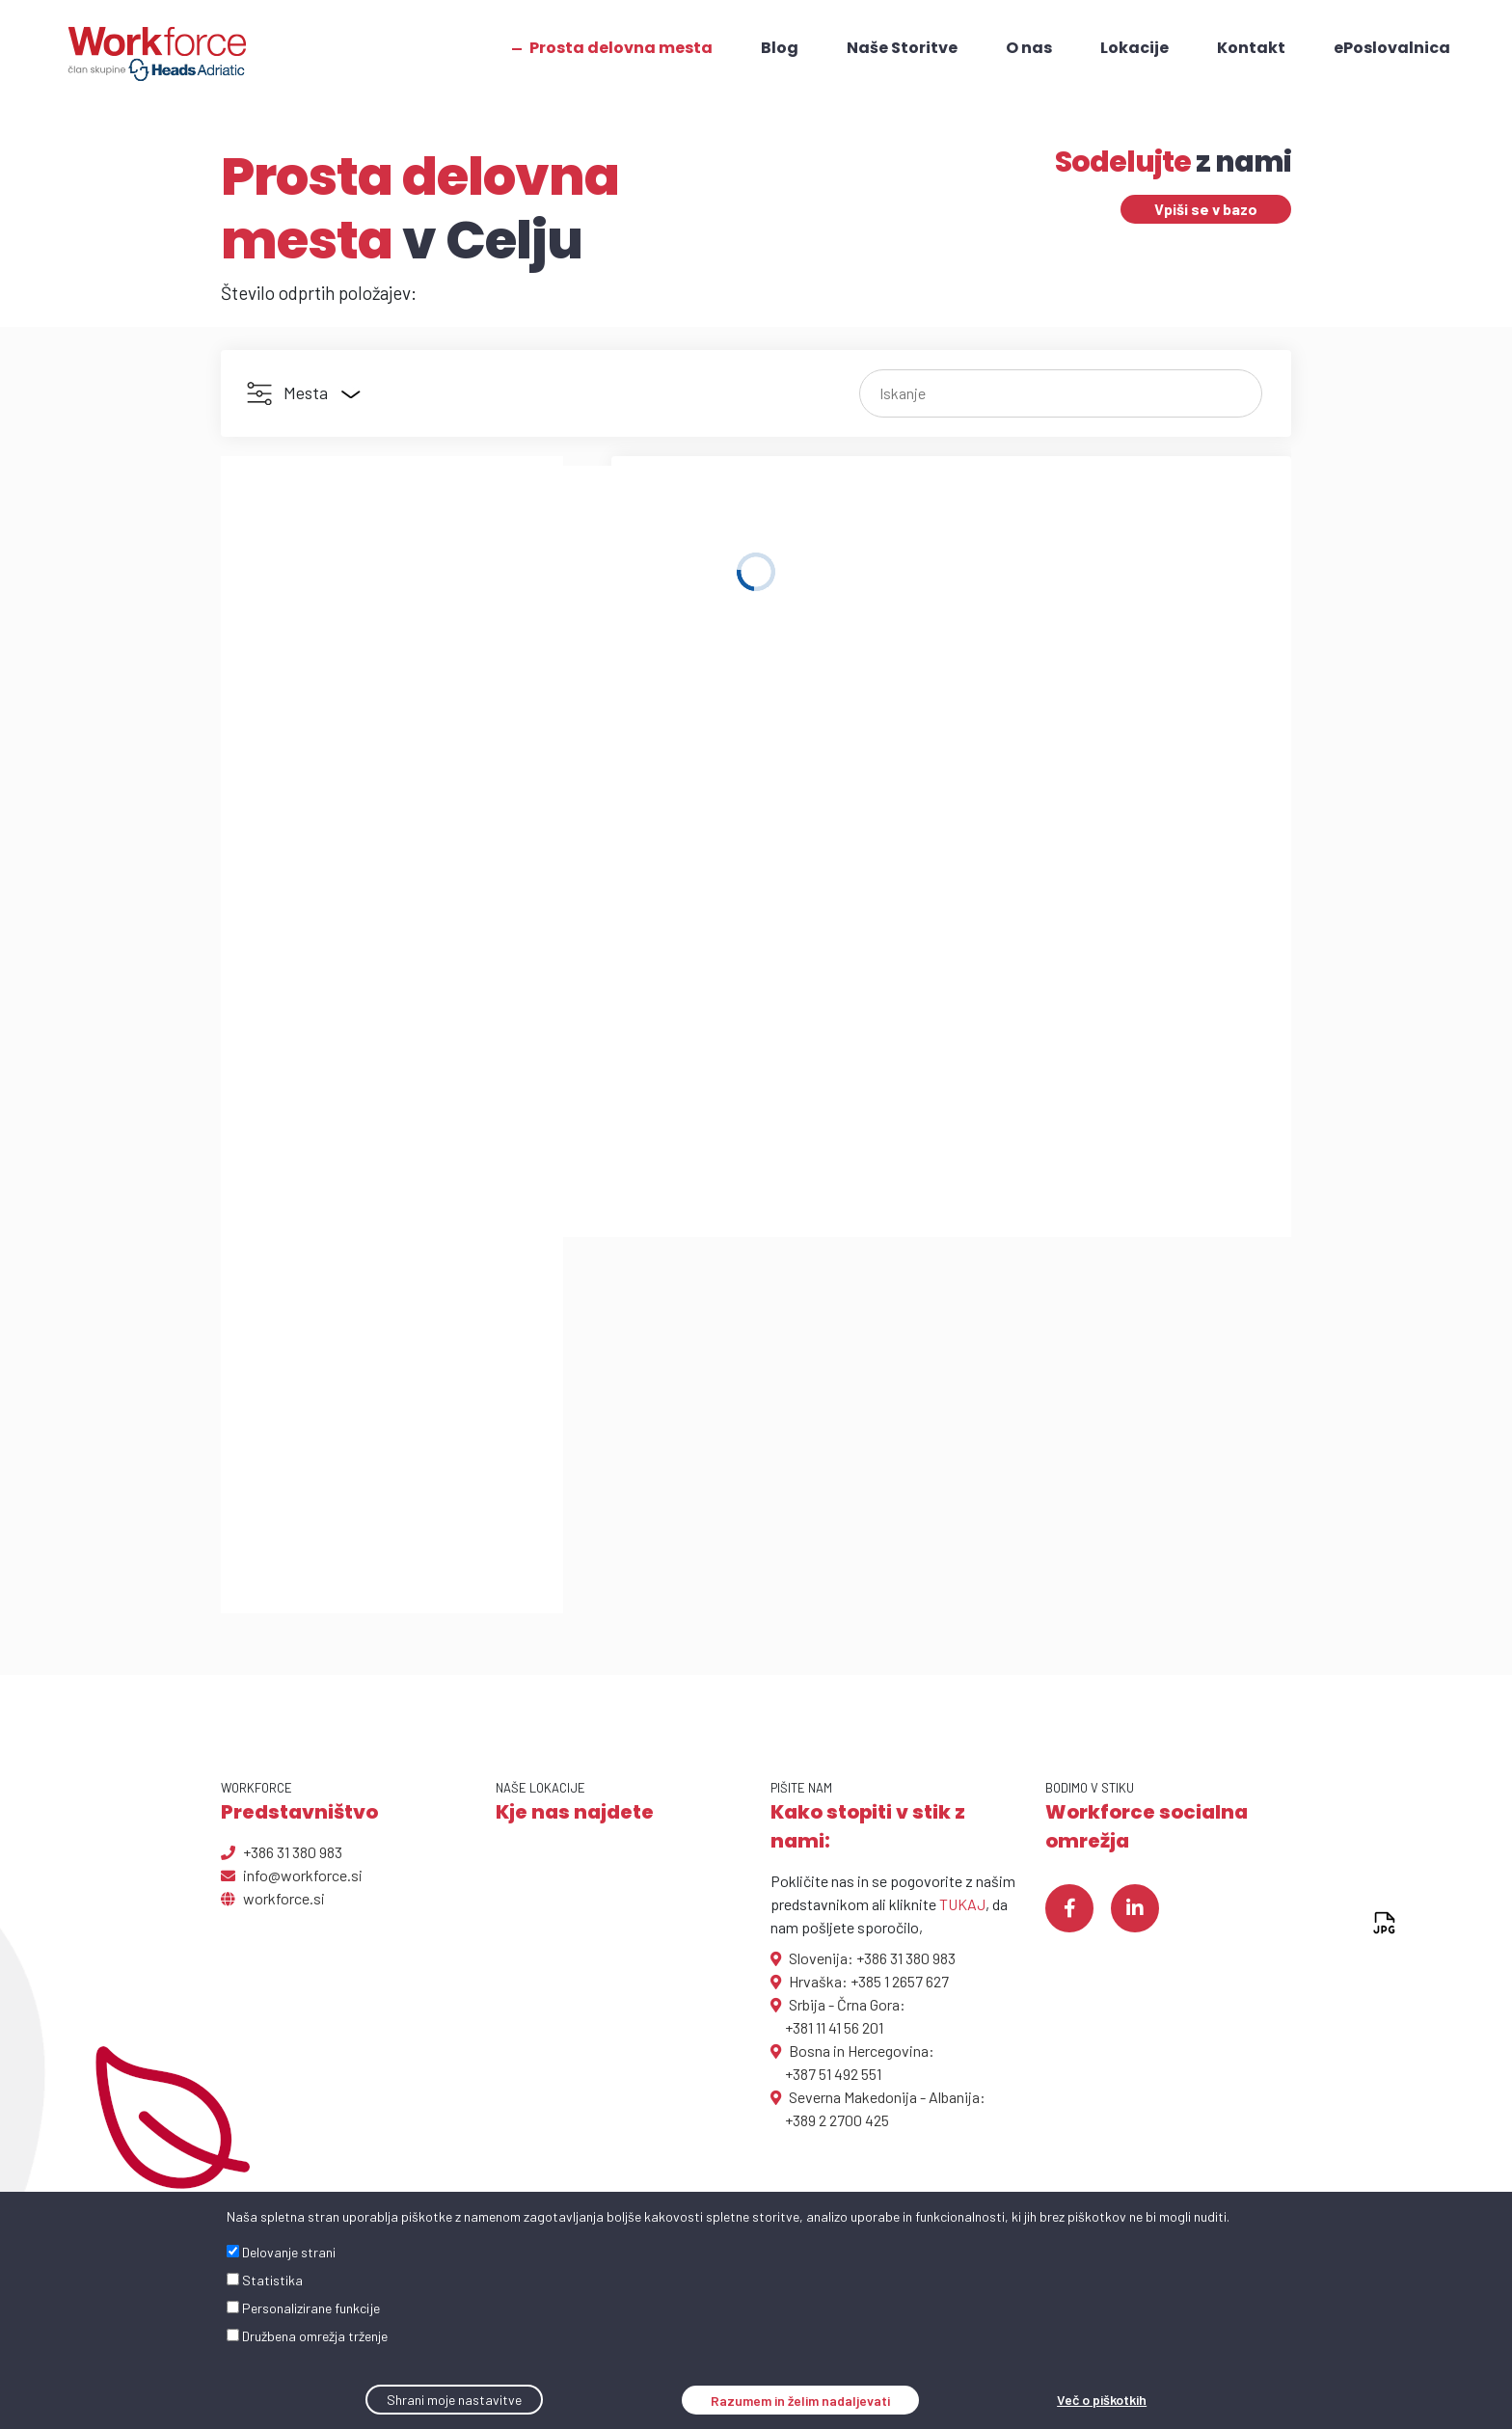 The image size is (1512, 2429). Describe the element at coordinates (173, 2118) in the screenshot. I see `indicates eco-friendly or sustainable option` at that location.